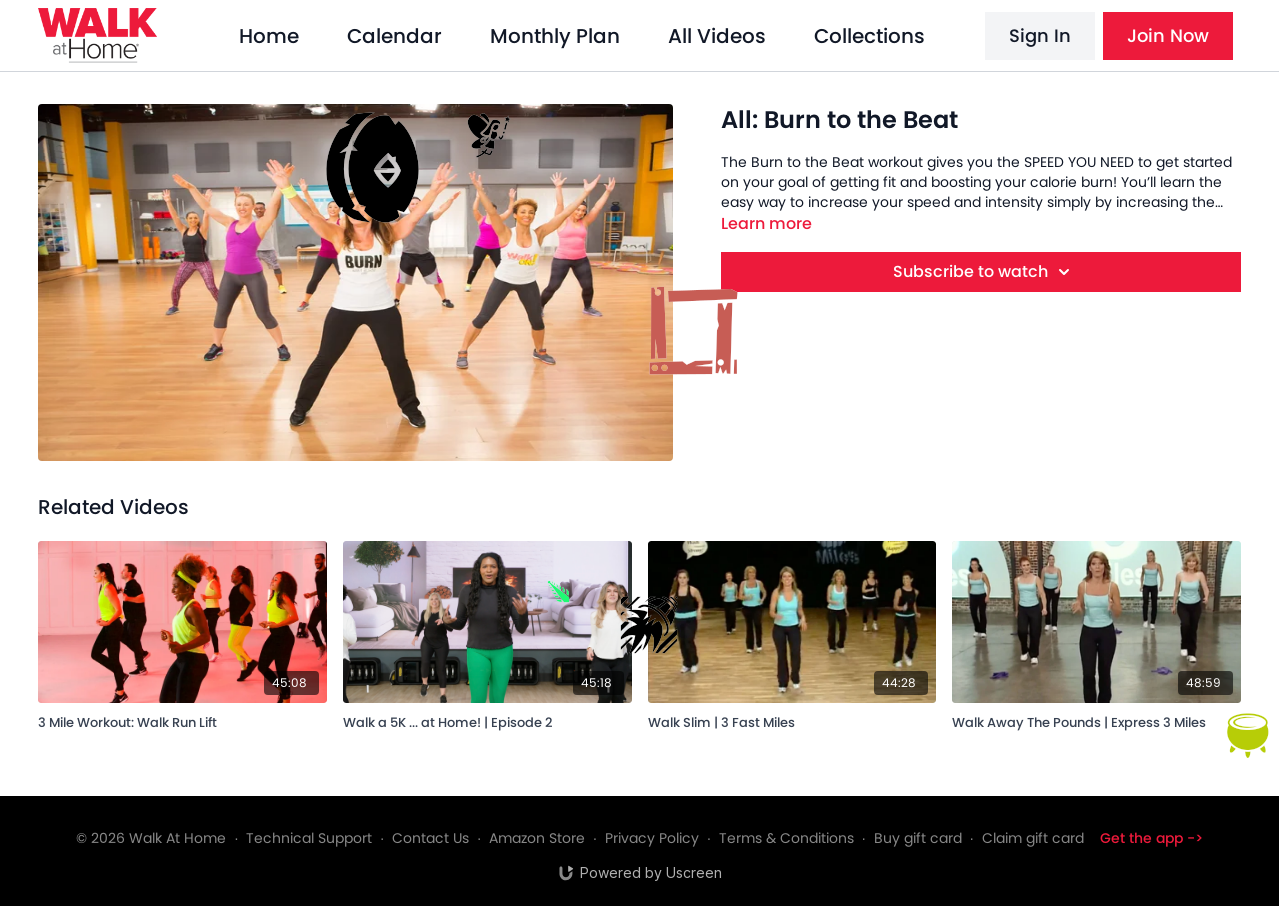 This screenshot has height=906, width=1279. I want to click on select a wooden frame border style, so click(693, 331).